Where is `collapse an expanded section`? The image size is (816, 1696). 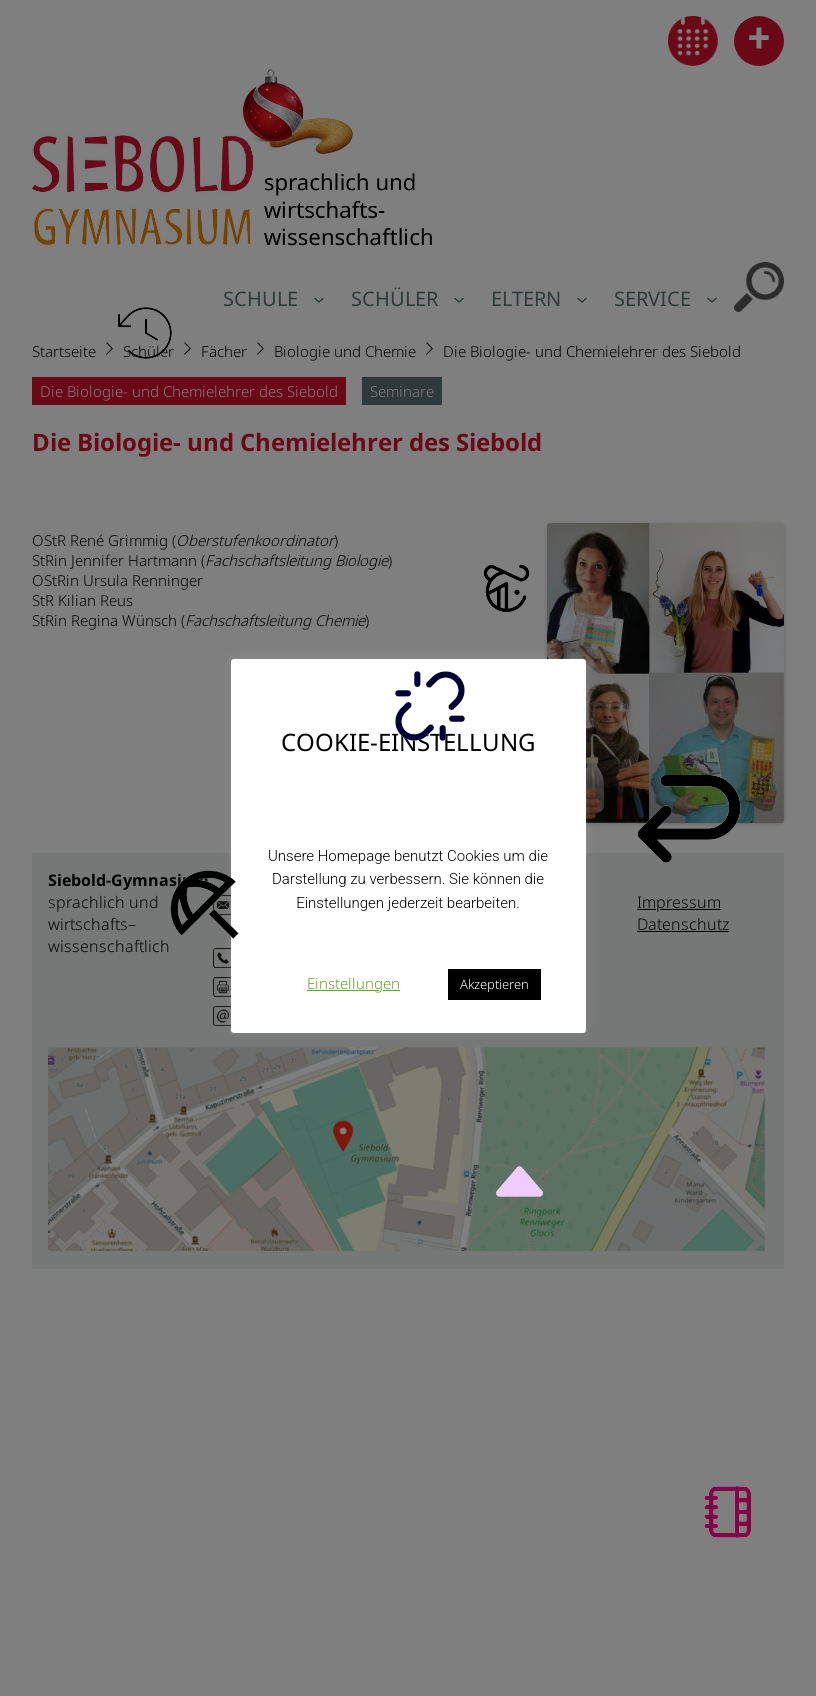
collapse an expanded section is located at coordinates (519, 1181).